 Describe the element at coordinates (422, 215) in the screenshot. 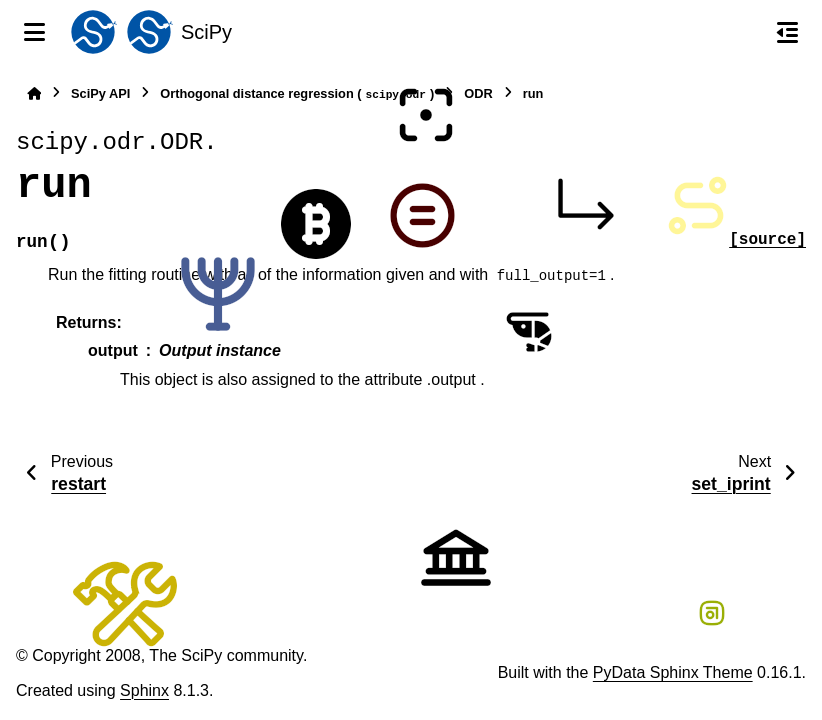

I see `indicates creative commons no-derivatives license` at that location.